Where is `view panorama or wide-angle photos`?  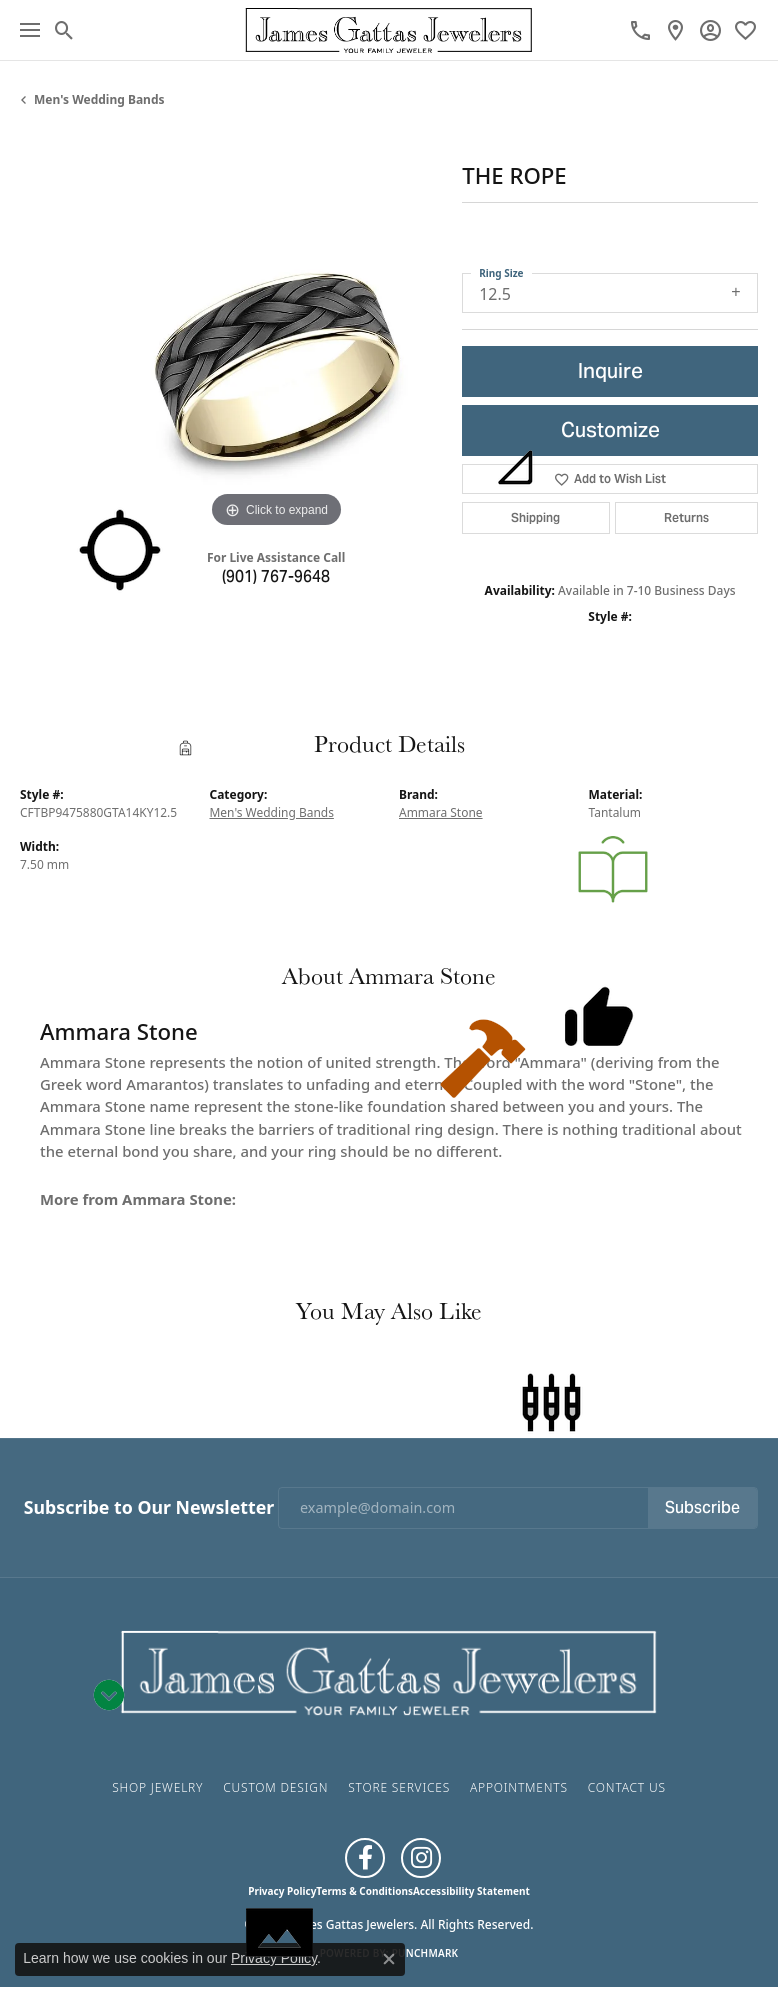 view panorama or wide-angle photos is located at coordinates (279, 1932).